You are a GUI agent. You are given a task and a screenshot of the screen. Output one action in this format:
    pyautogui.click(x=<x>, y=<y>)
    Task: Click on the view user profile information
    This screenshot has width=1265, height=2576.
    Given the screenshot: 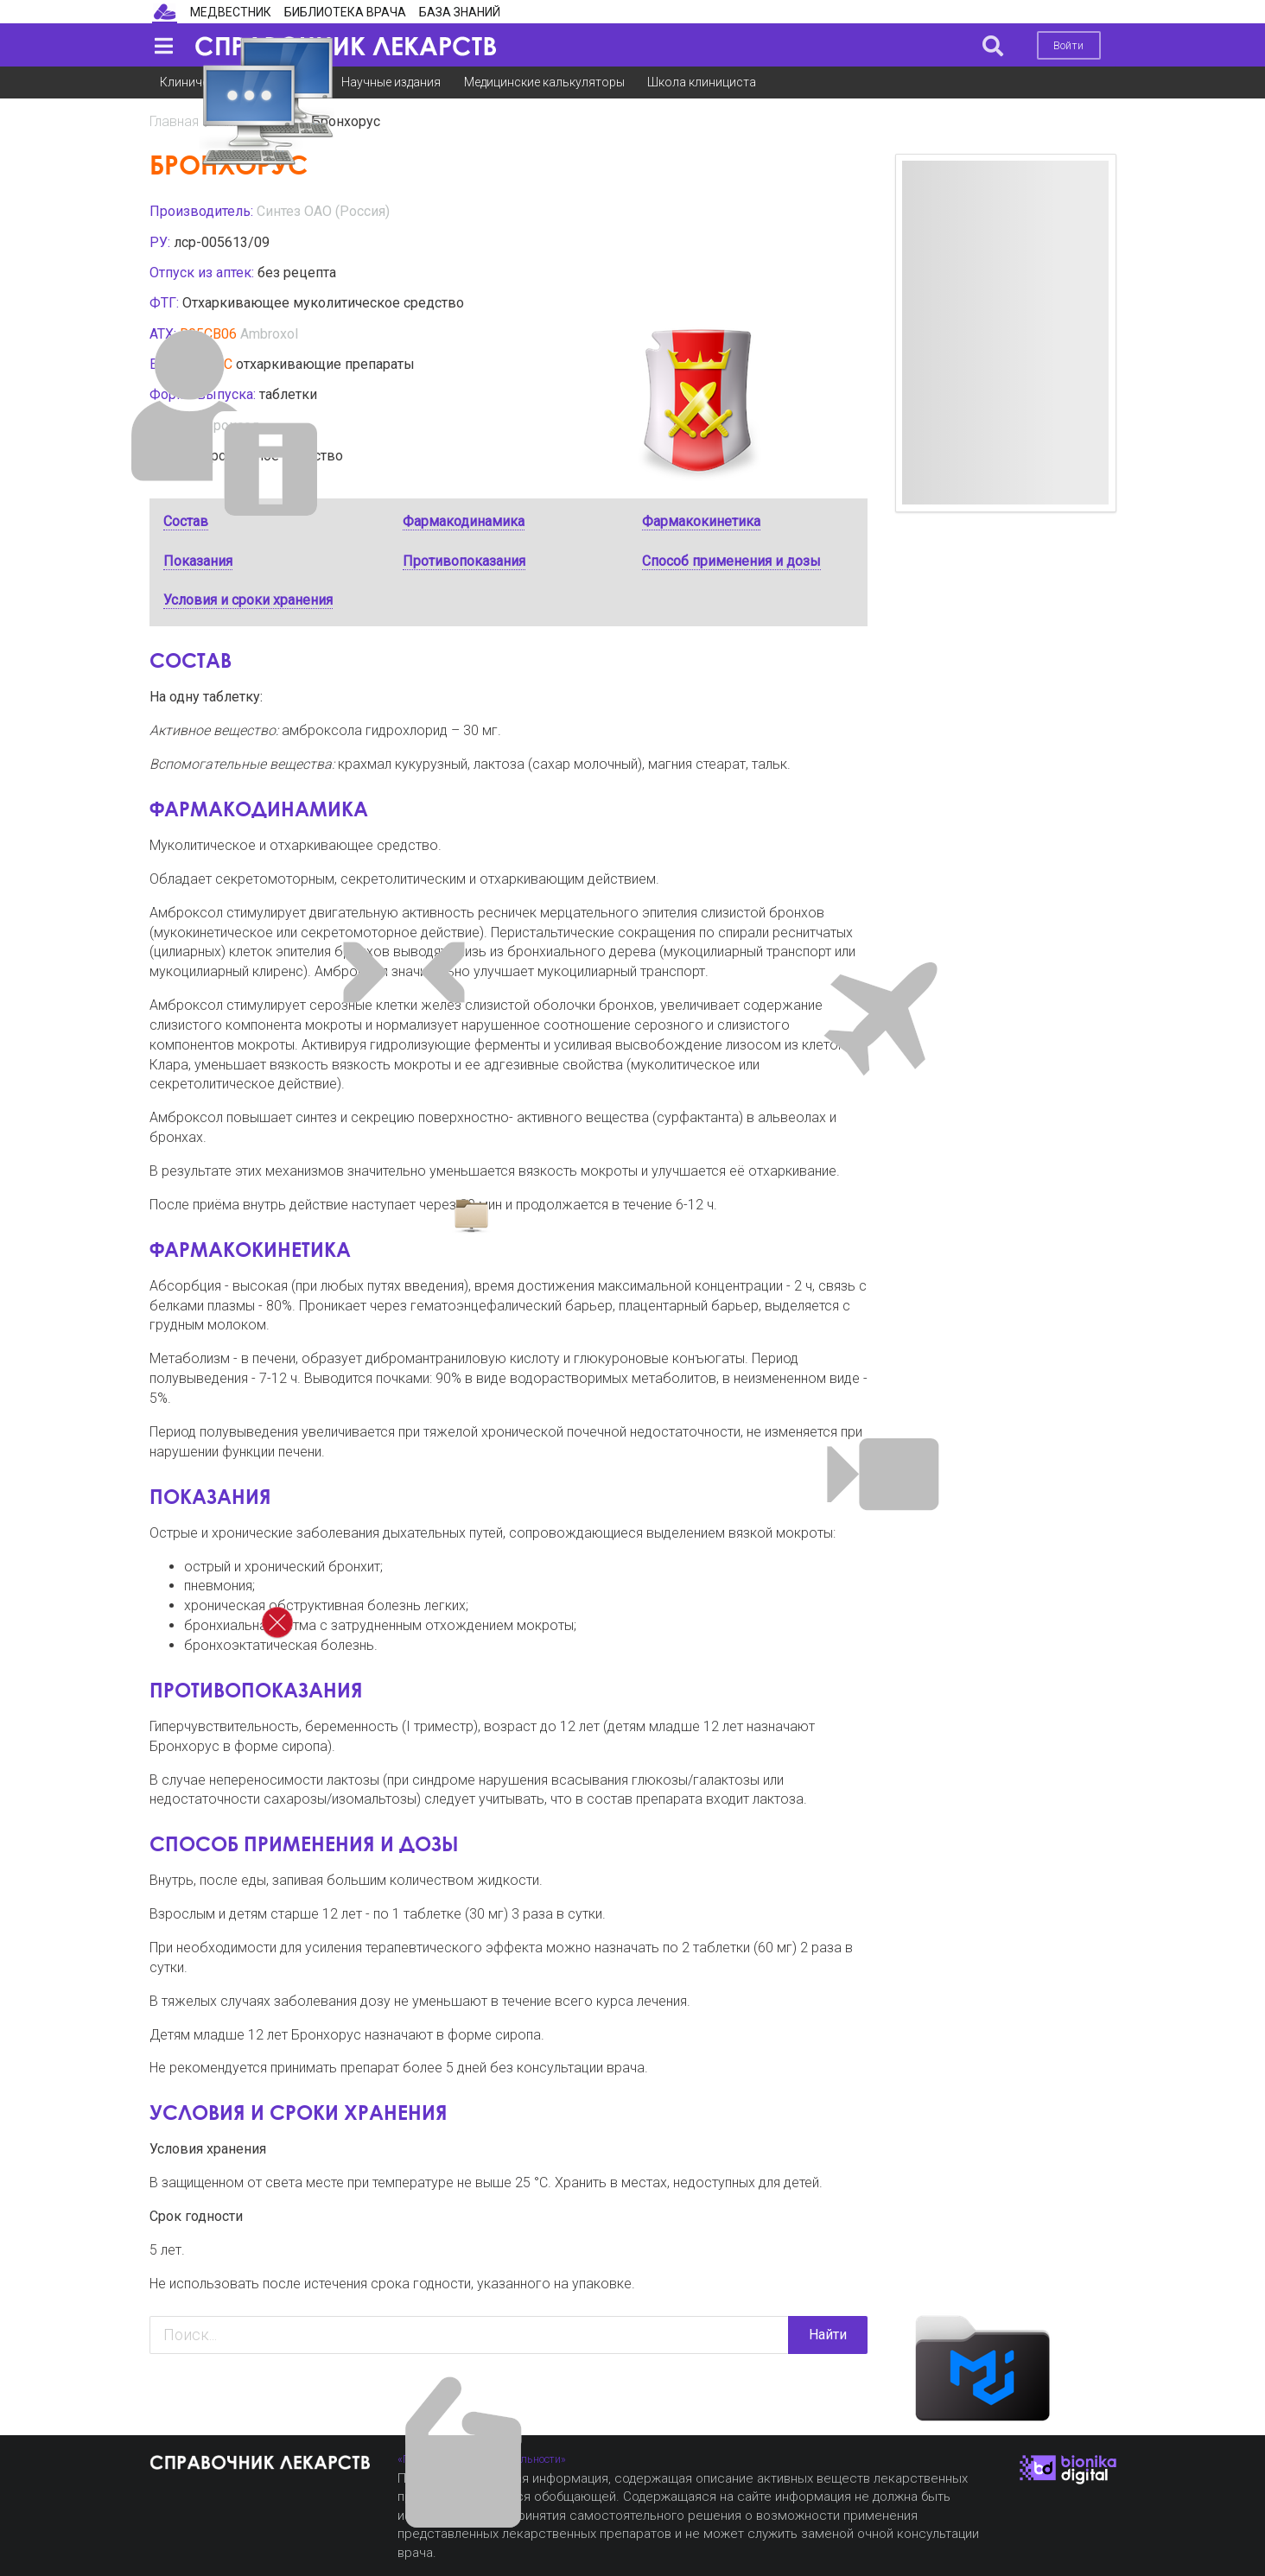 What is the action you would take?
    pyautogui.click(x=224, y=422)
    